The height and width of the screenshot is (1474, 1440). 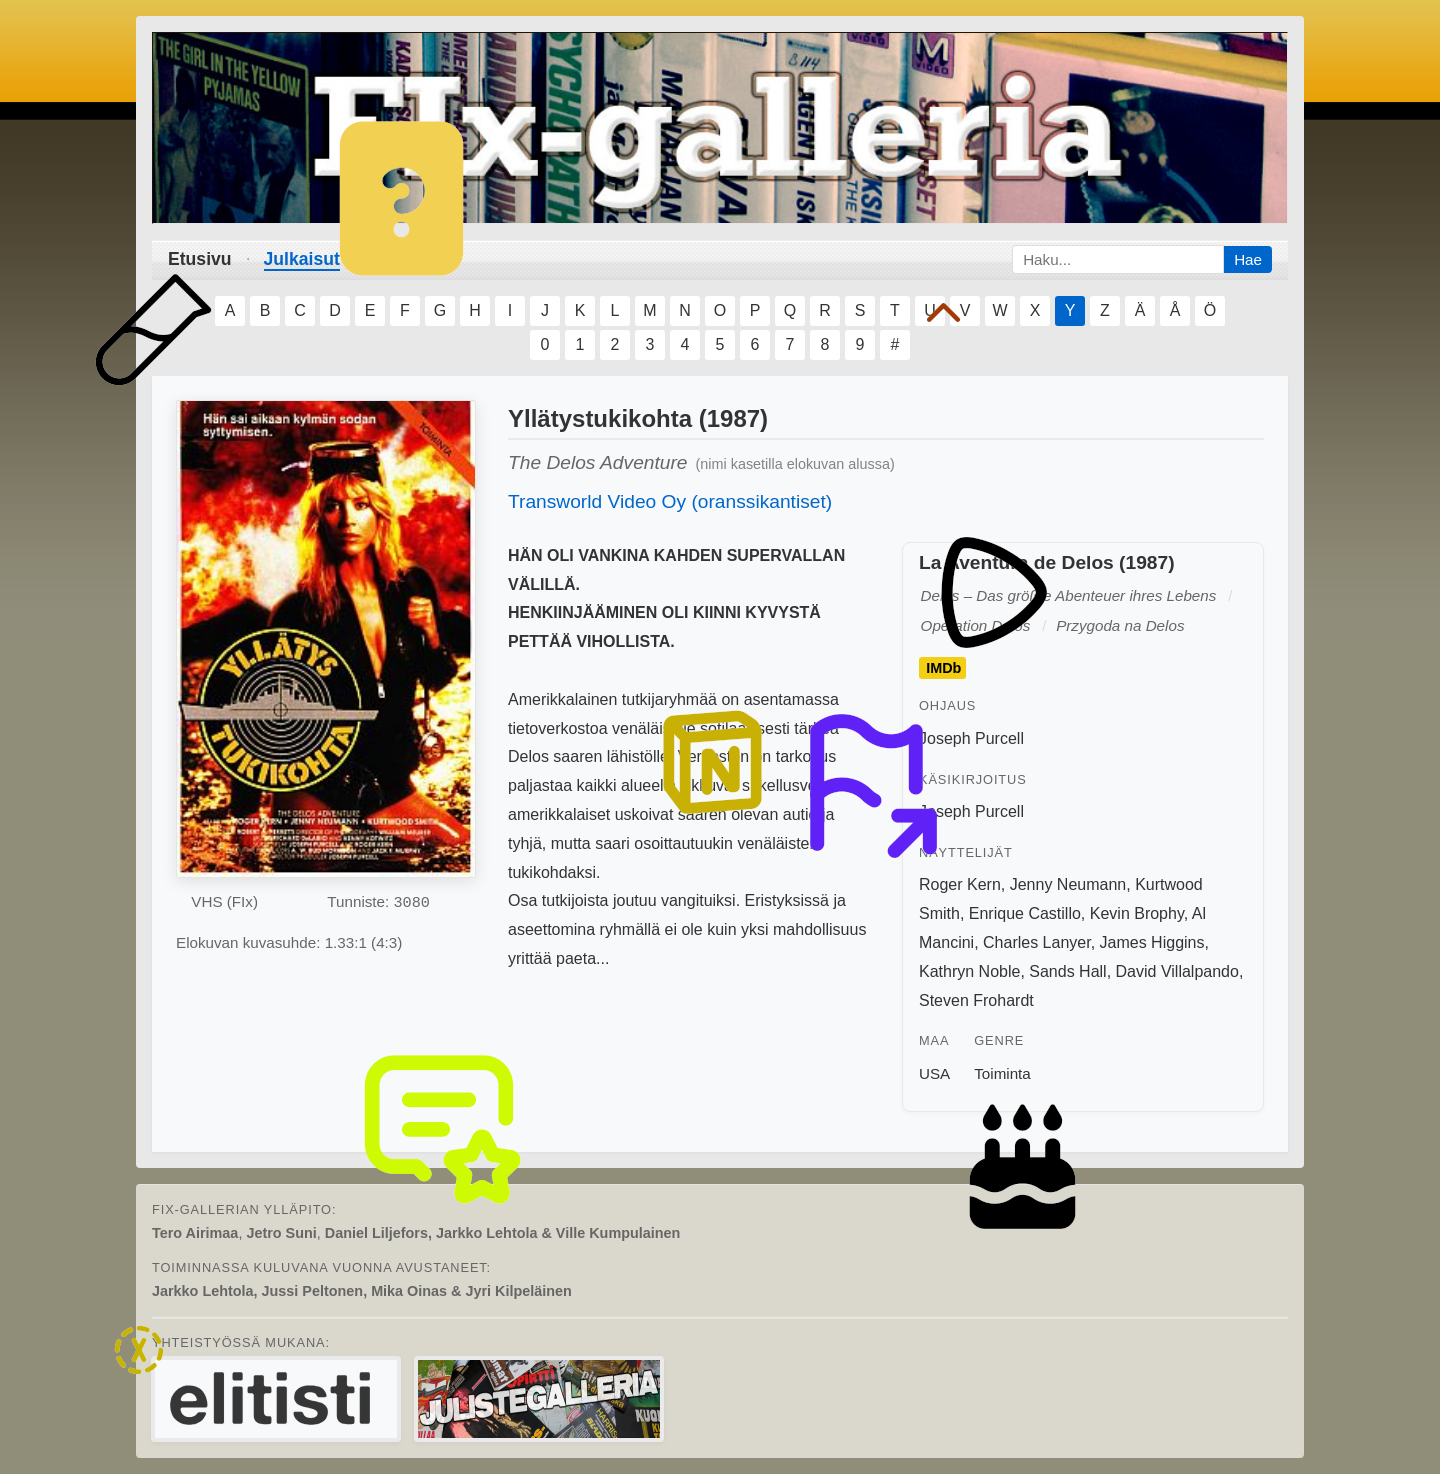 What do you see at coordinates (991, 592) in the screenshot?
I see `open the Zalando shopping app` at bounding box center [991, 592].